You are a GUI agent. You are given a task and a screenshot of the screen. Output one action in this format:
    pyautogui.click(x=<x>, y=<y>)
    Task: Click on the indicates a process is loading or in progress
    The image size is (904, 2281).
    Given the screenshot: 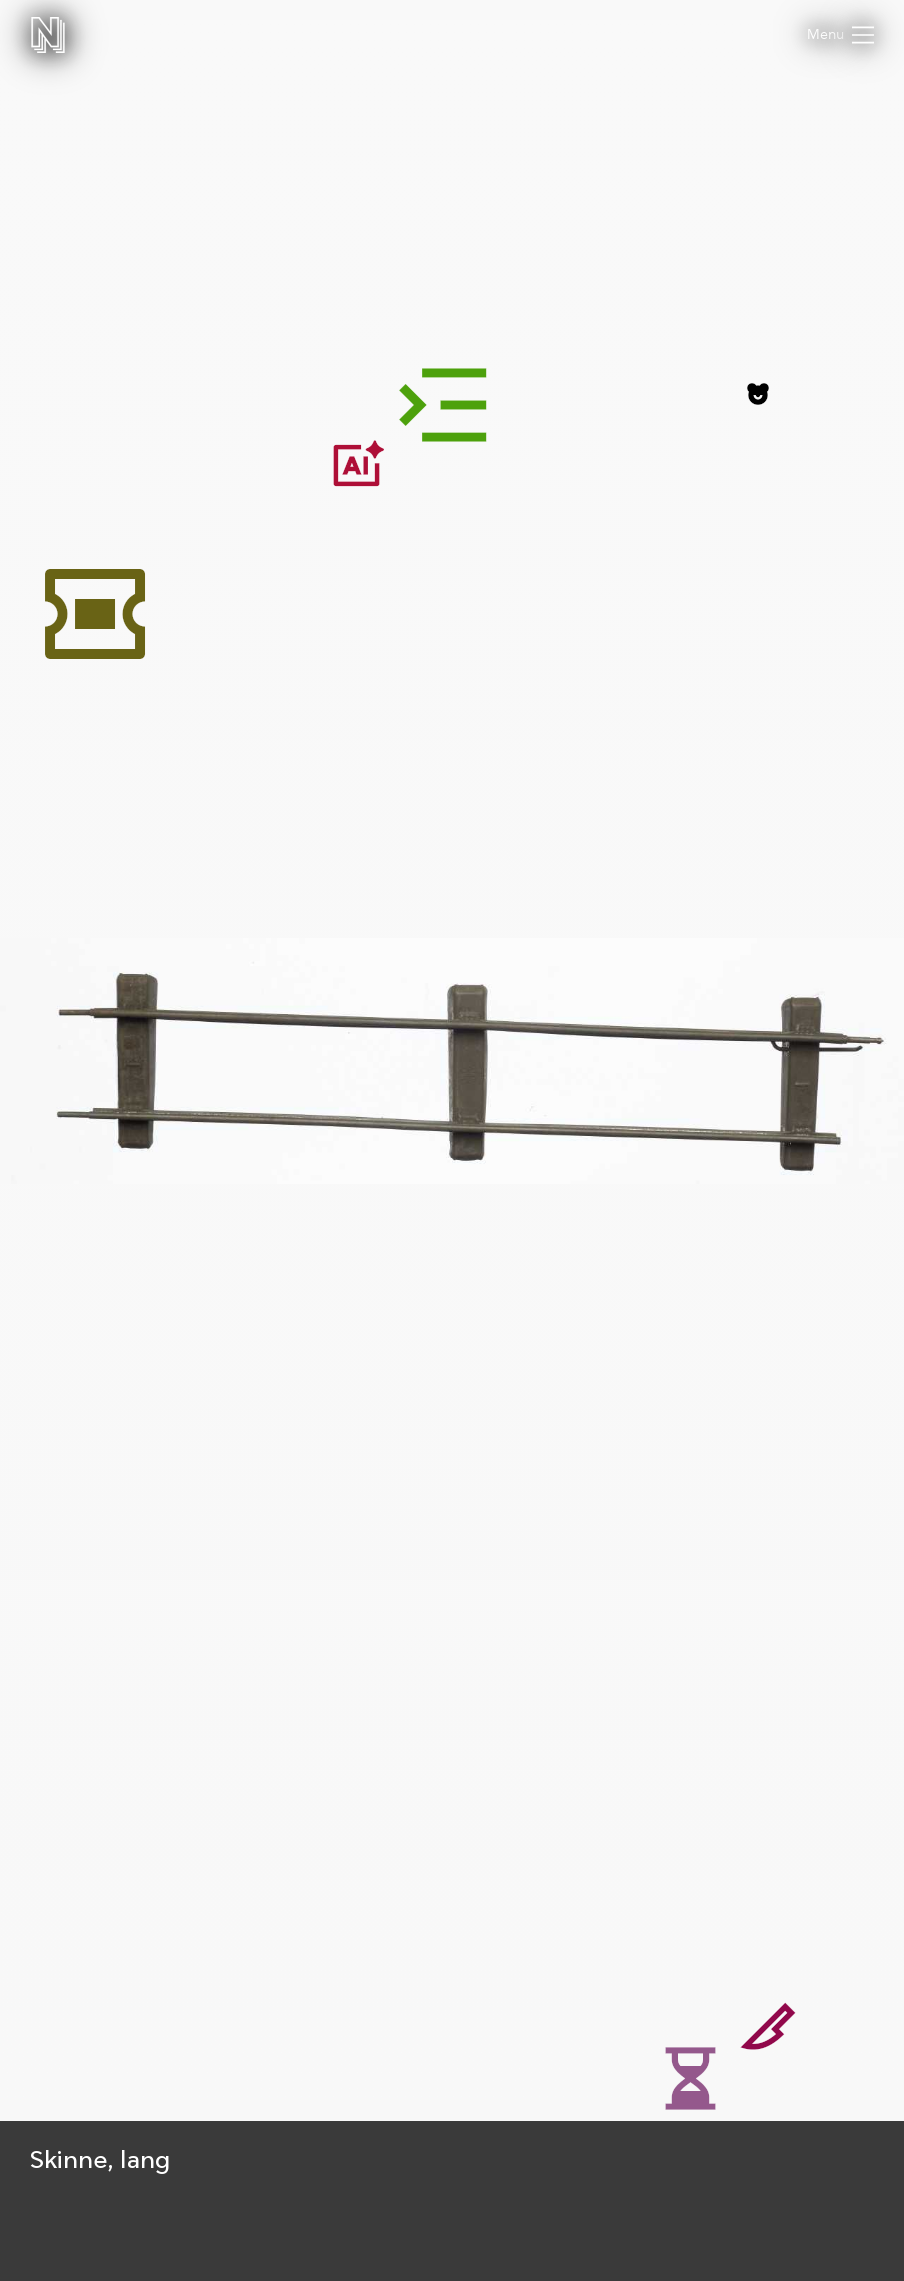 What is the action you would take?
    pyautogui.click(x=690, y=2078)
    